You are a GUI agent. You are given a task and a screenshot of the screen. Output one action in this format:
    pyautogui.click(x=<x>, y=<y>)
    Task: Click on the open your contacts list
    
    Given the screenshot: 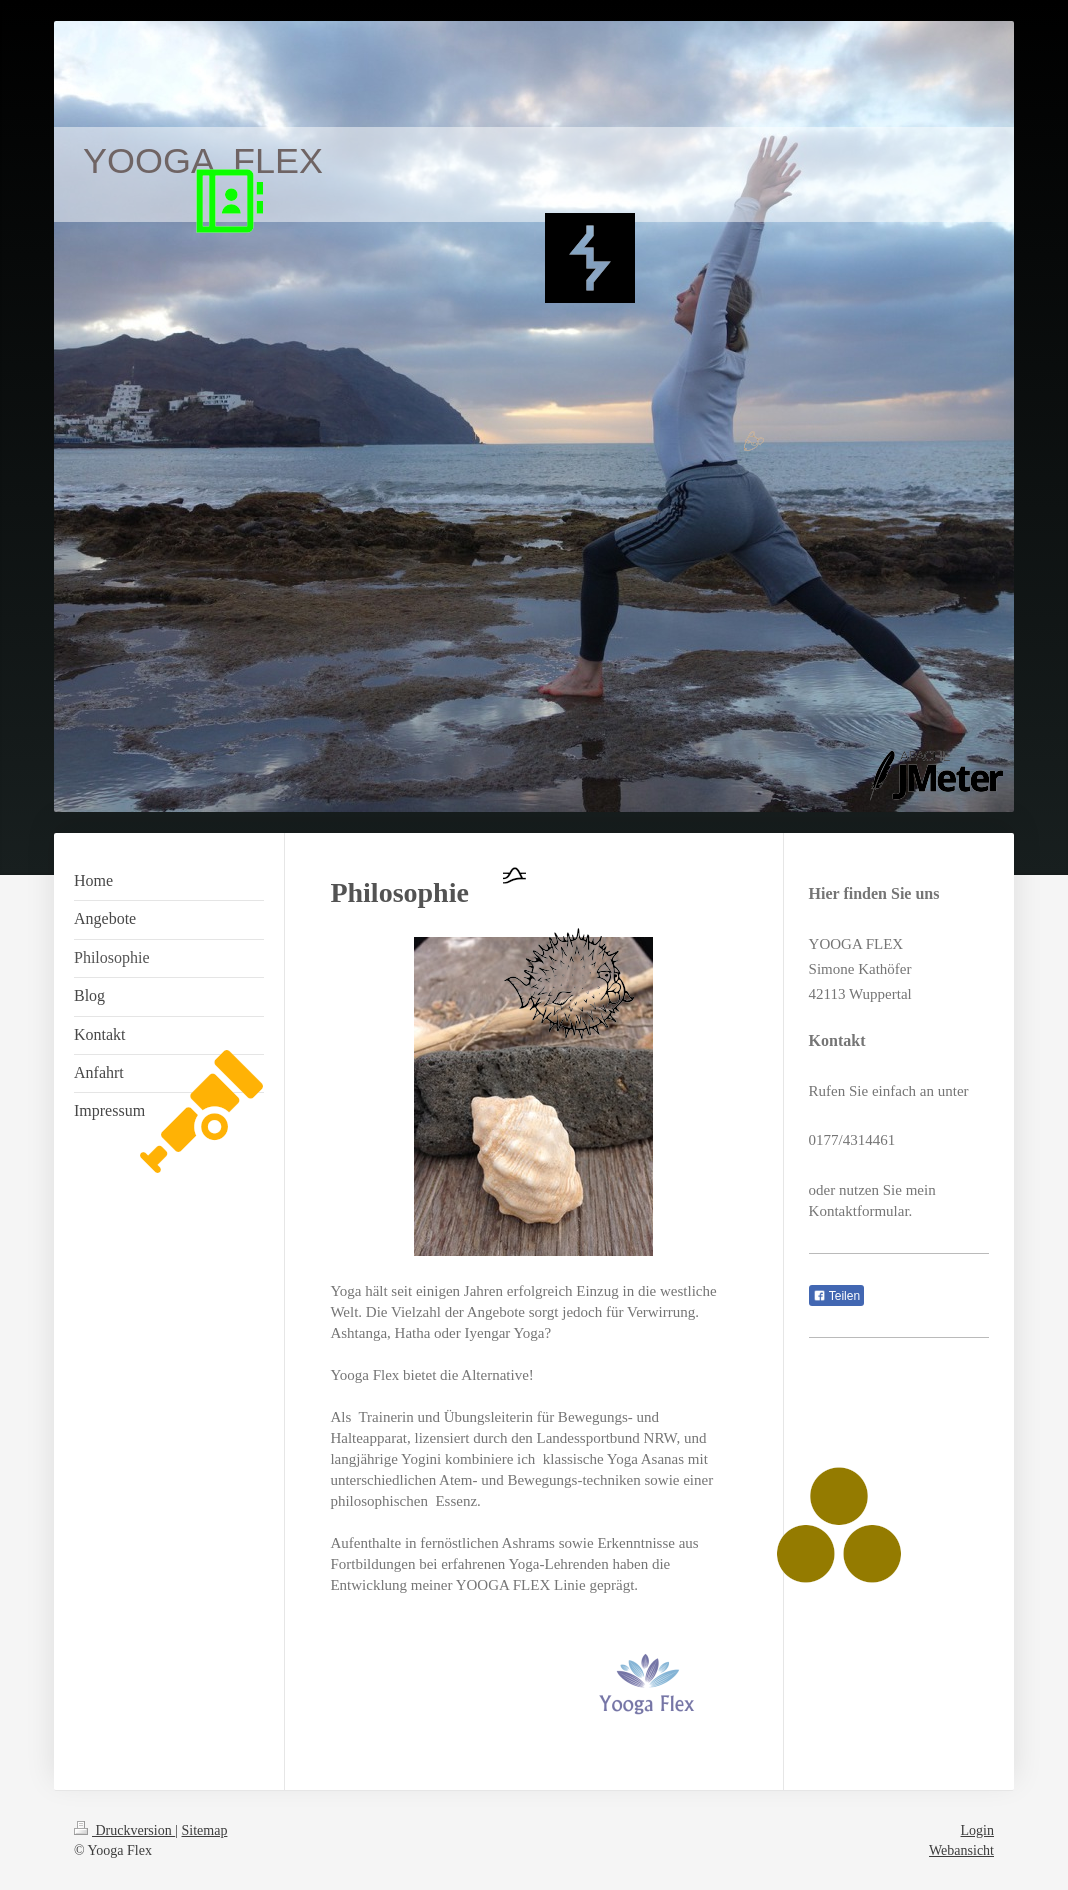 What is the action you would take?
    pyautogui.click(x=225, y=201)
    